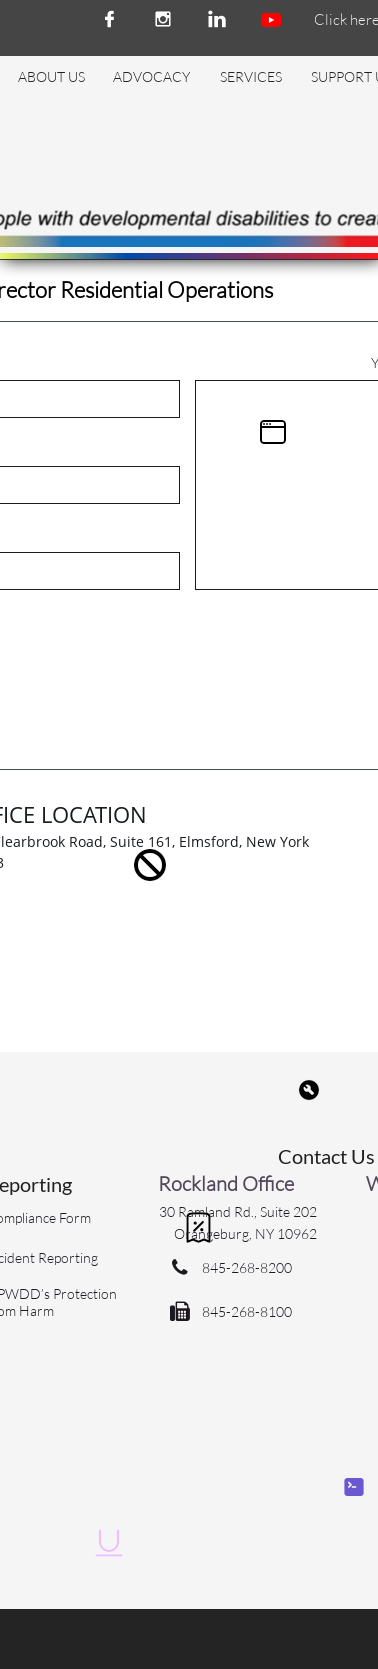 Image resolution: width=378 pixels, height=1669 pixels. What do you see at coordinates (273, 432) in the screenshot?
I see `open a new browser window` at bounding box center [273, 432].